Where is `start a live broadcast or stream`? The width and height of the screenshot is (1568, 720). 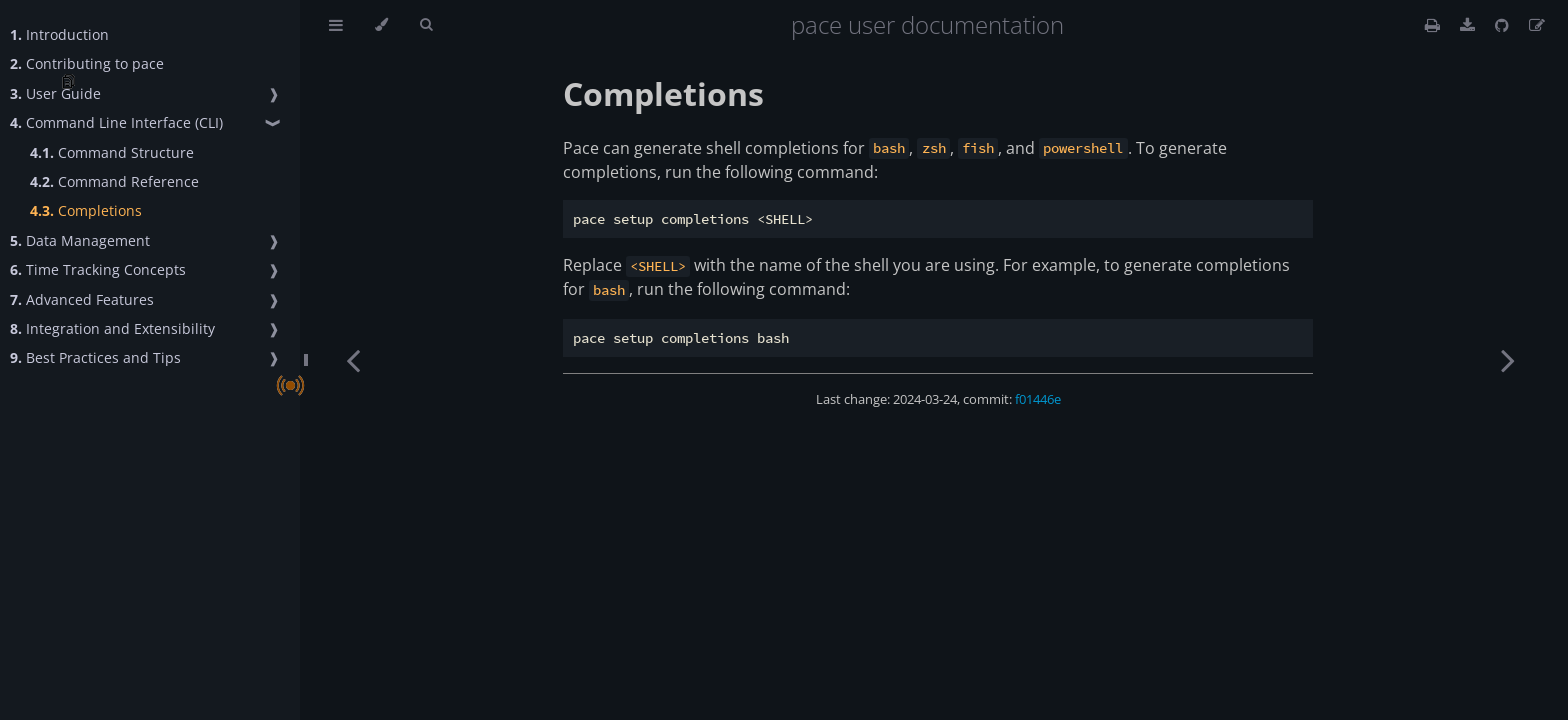
start a live broadcast or stream is located at coordinates (290, 385).